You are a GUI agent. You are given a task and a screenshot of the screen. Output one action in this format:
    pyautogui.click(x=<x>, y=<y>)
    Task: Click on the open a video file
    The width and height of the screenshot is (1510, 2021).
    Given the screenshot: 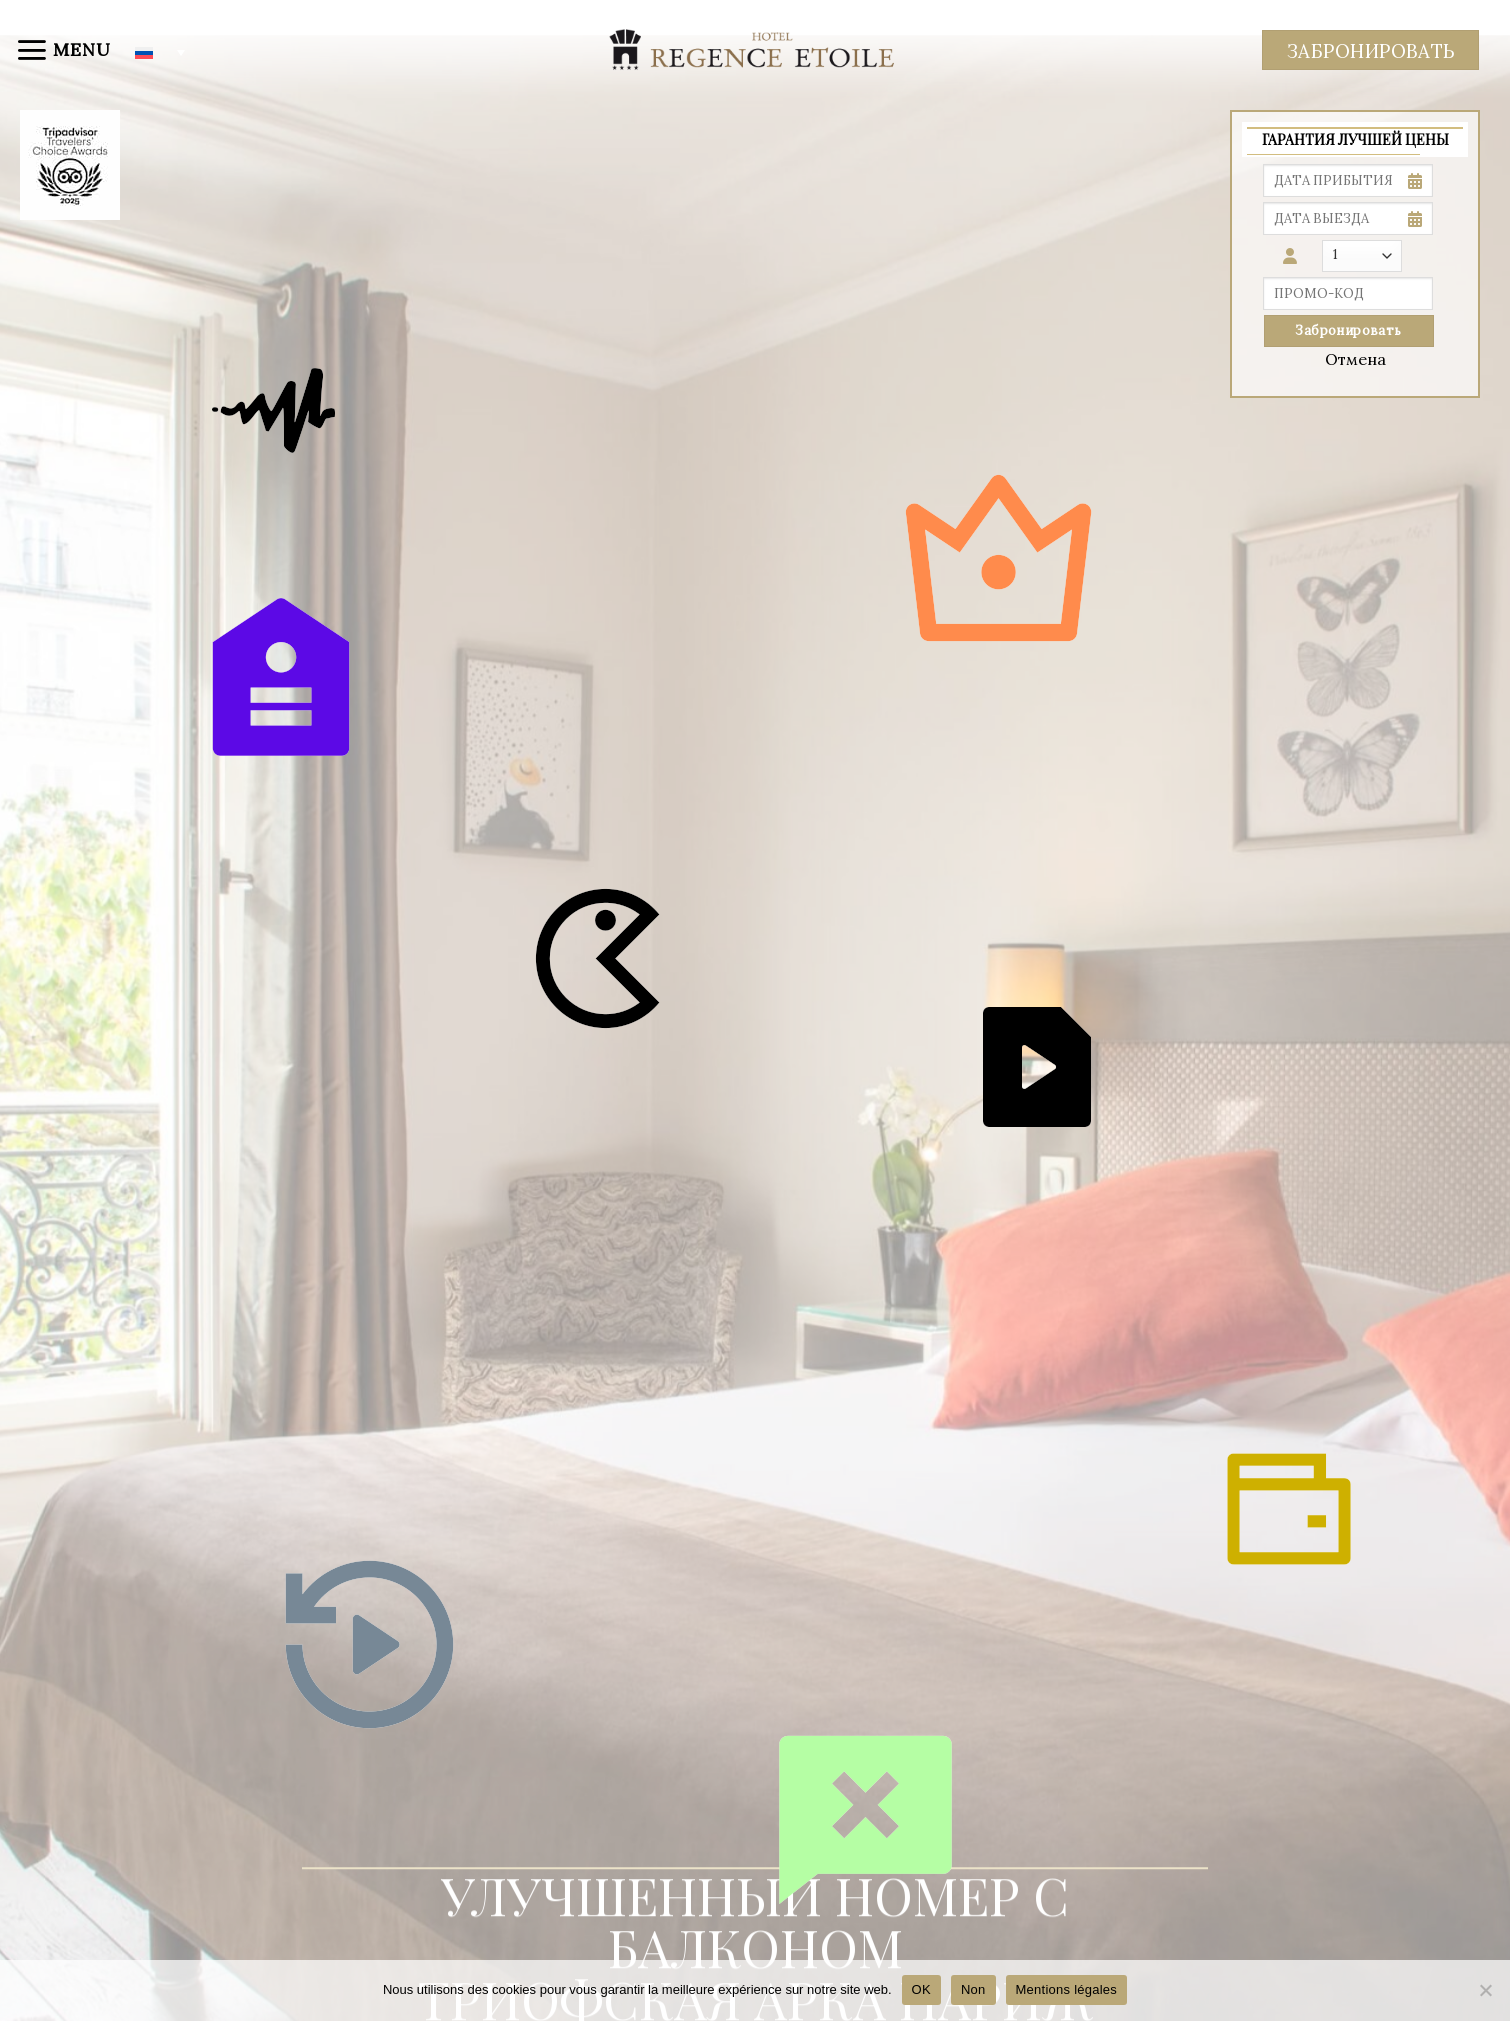 What is the action you would take?
    pyautogui.click(x=1037, y=1067)
    